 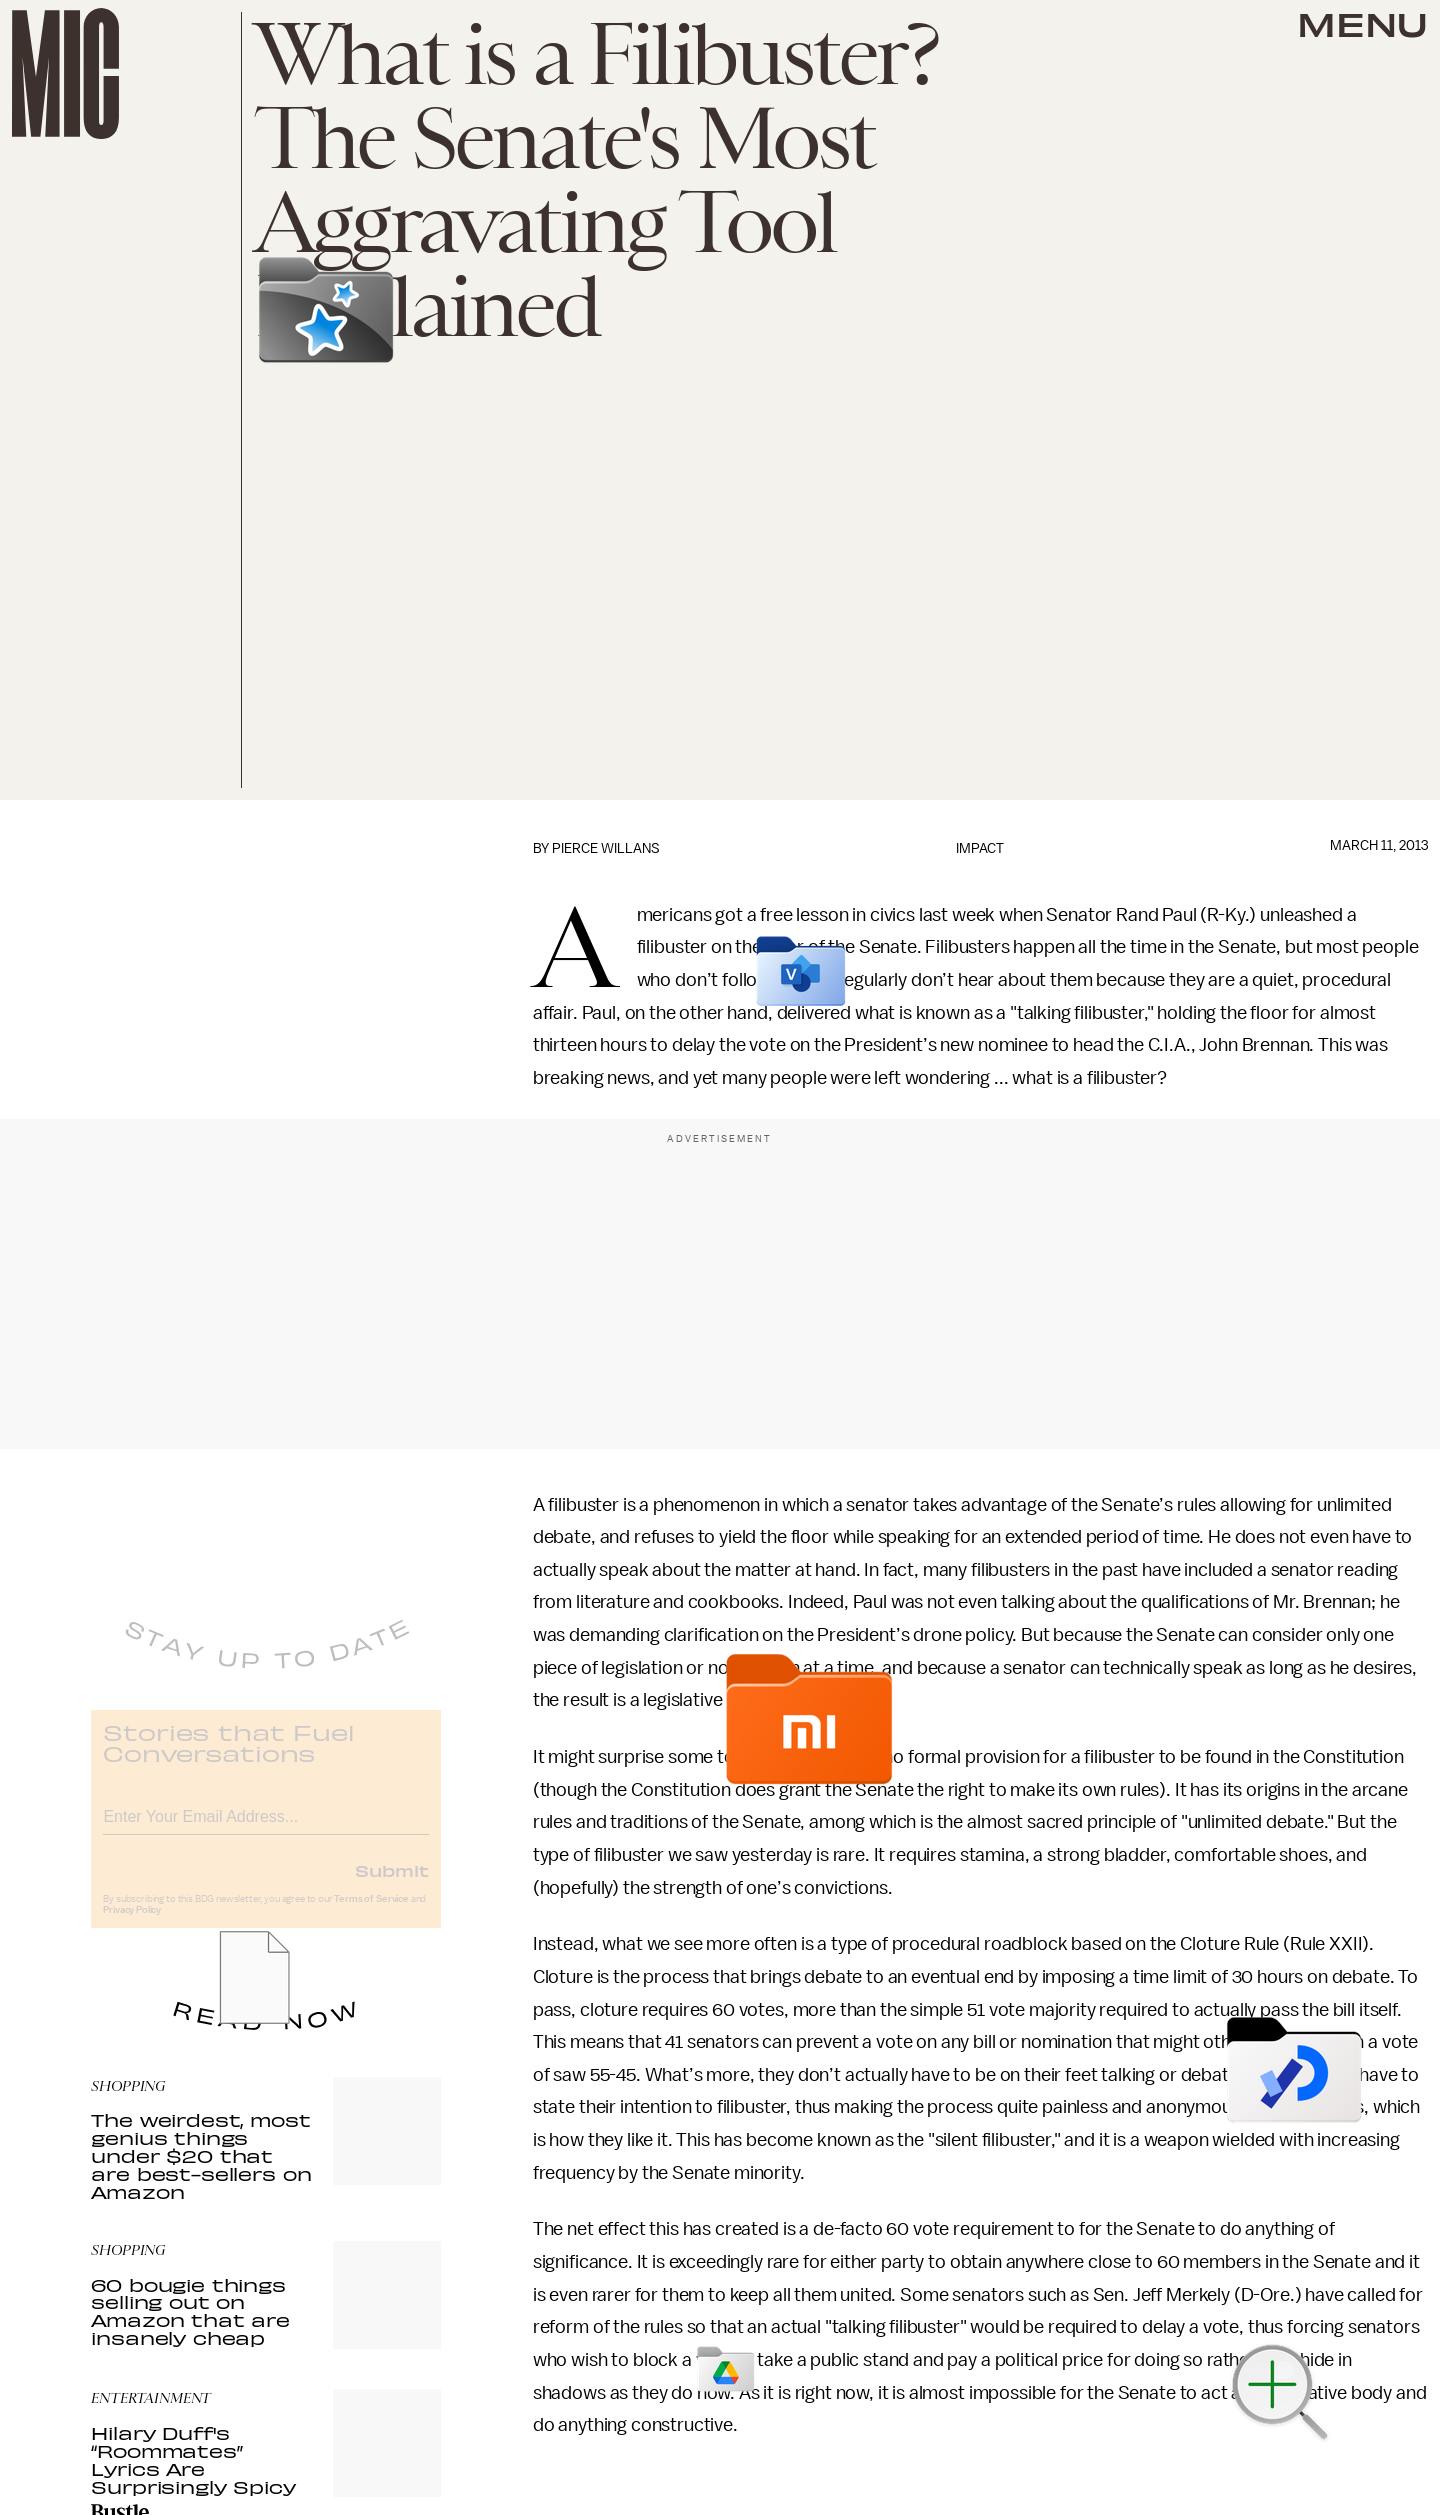 I want to click on open folder containing microsoft visio files, so click(x=800, y=973).